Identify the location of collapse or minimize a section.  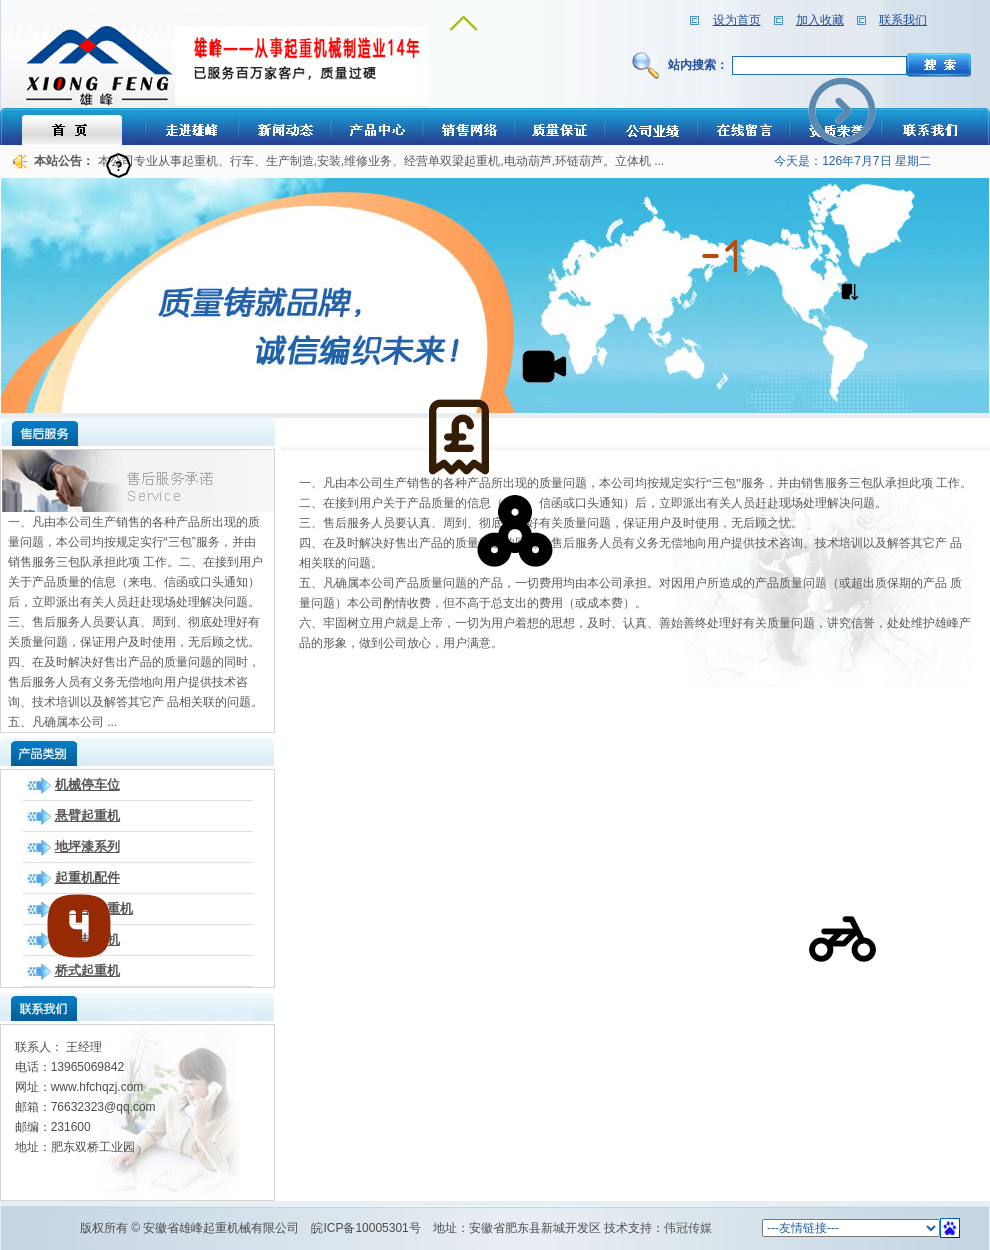
(463, 24).